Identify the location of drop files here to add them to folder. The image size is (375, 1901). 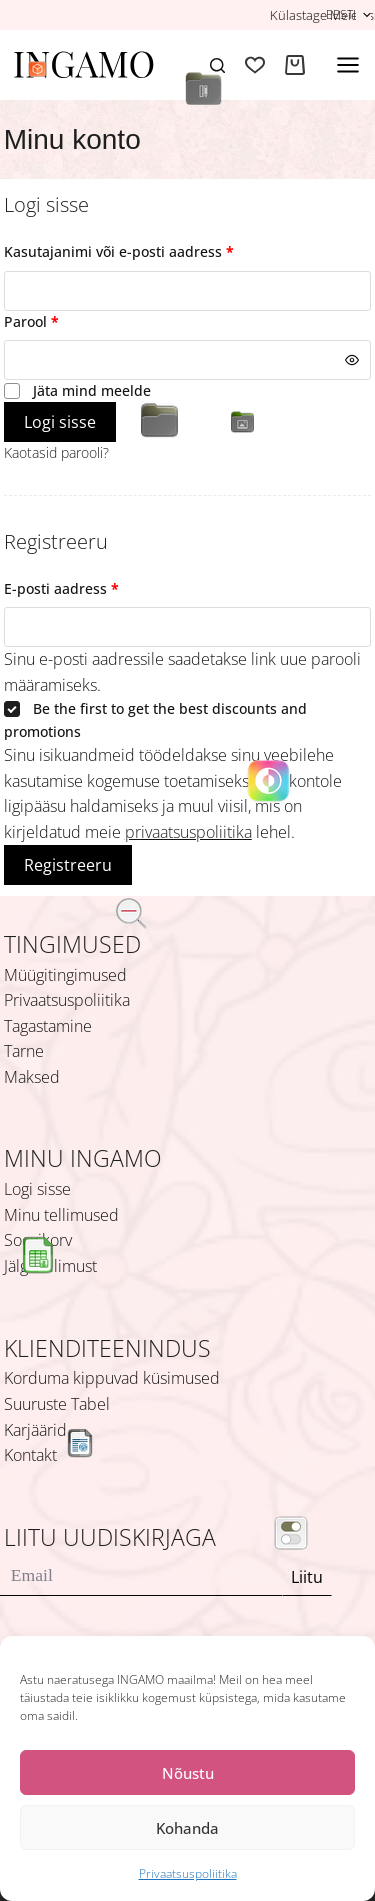
(159, 419).